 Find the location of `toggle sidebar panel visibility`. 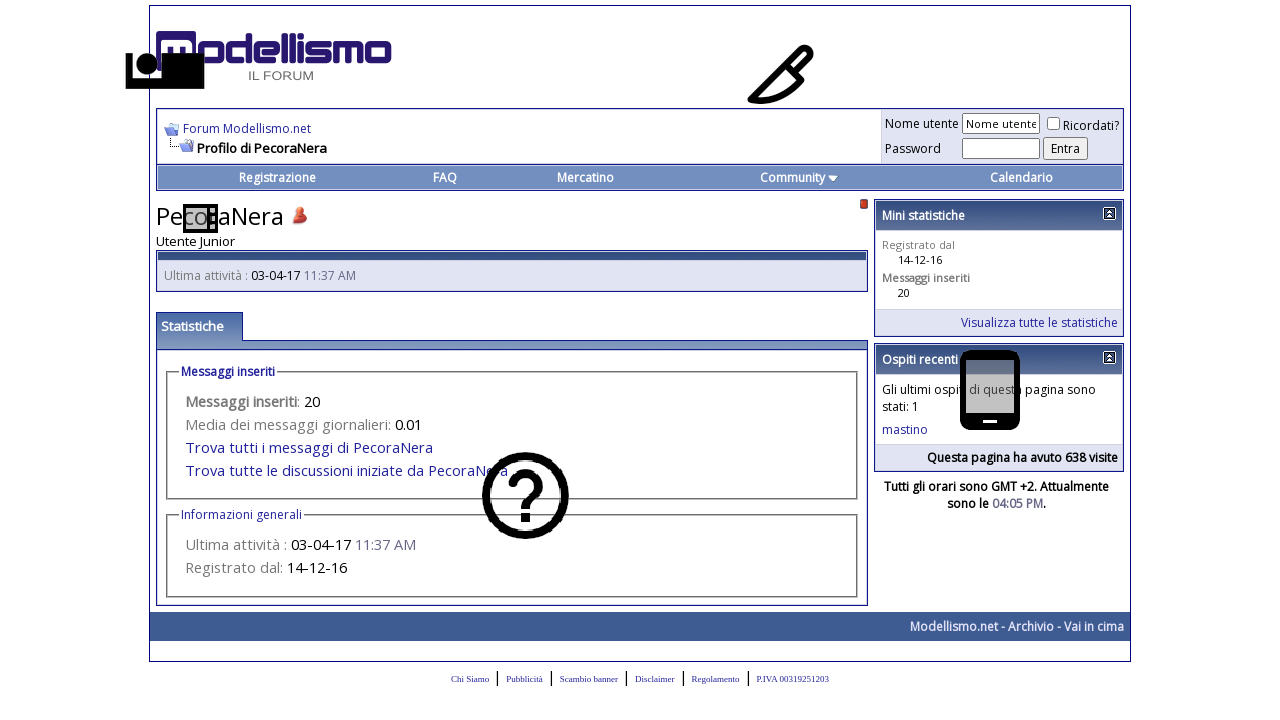

toggle sidebar panel visibility is located at coordinates (200, 218).